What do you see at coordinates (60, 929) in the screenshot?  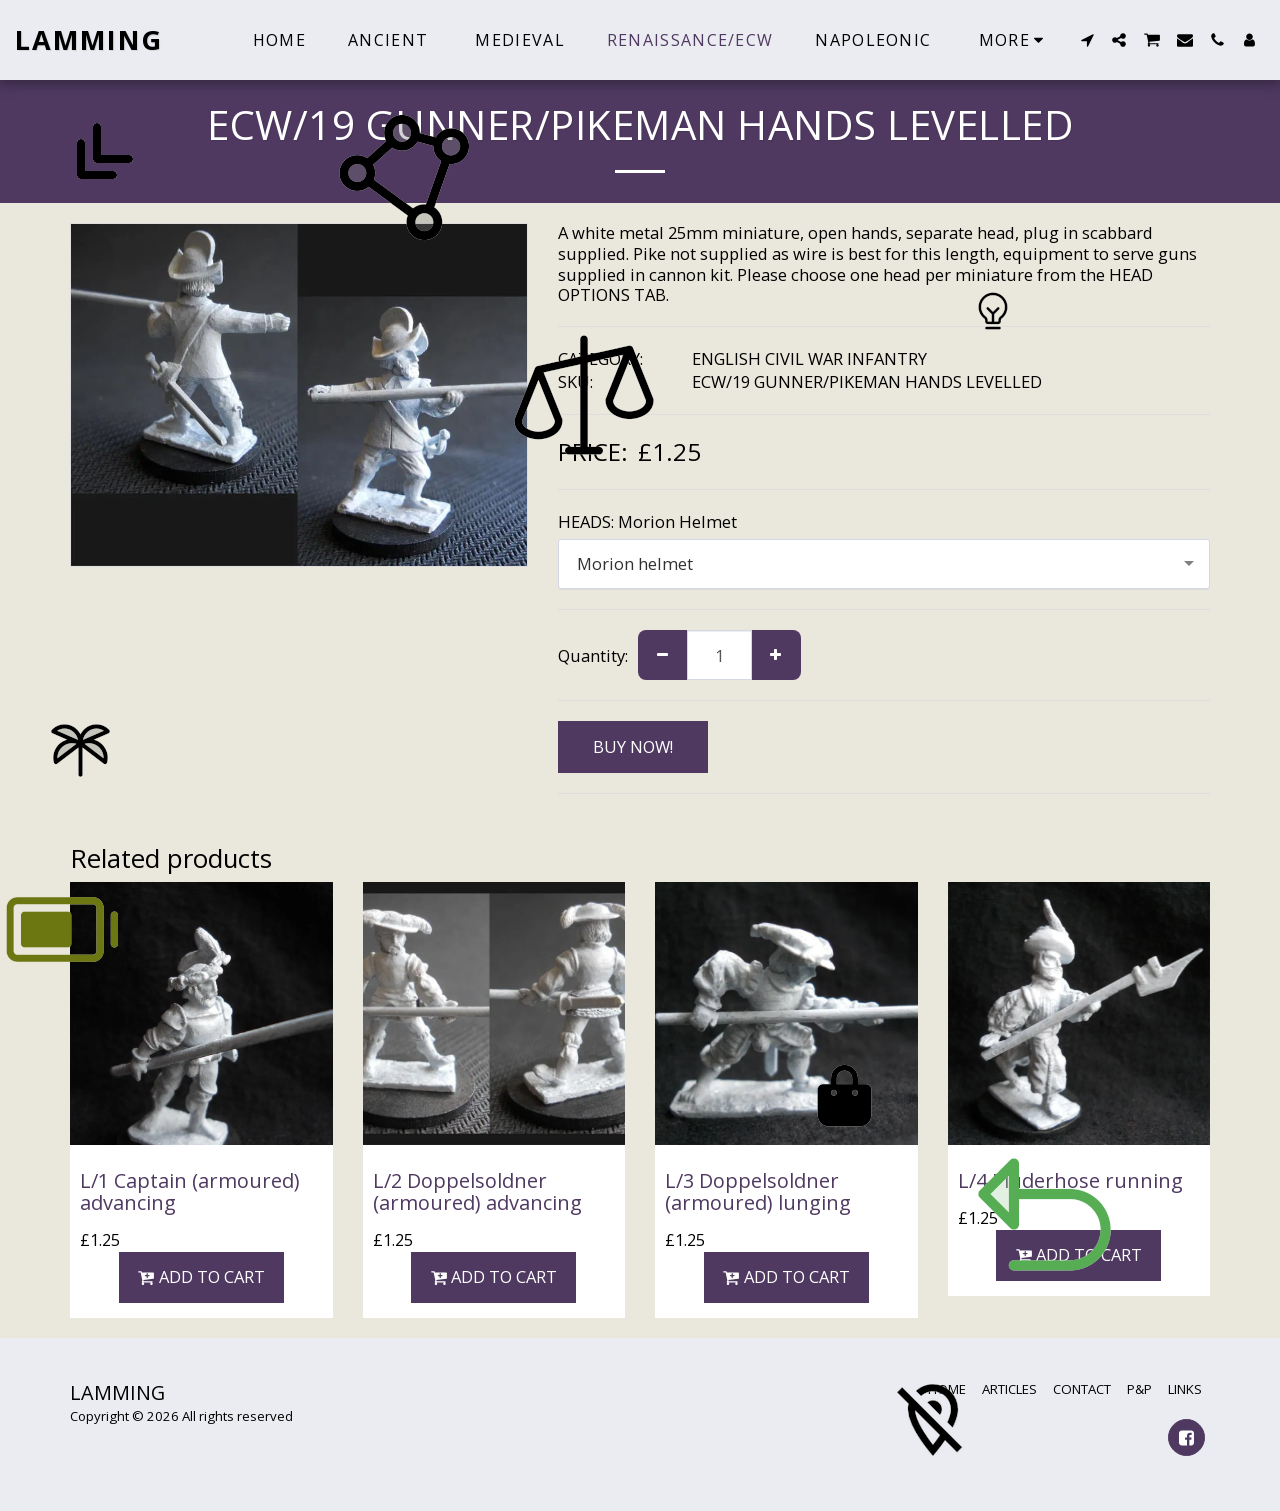 I see `indicates battery is at high charge level` at bounding box center [60, 929].